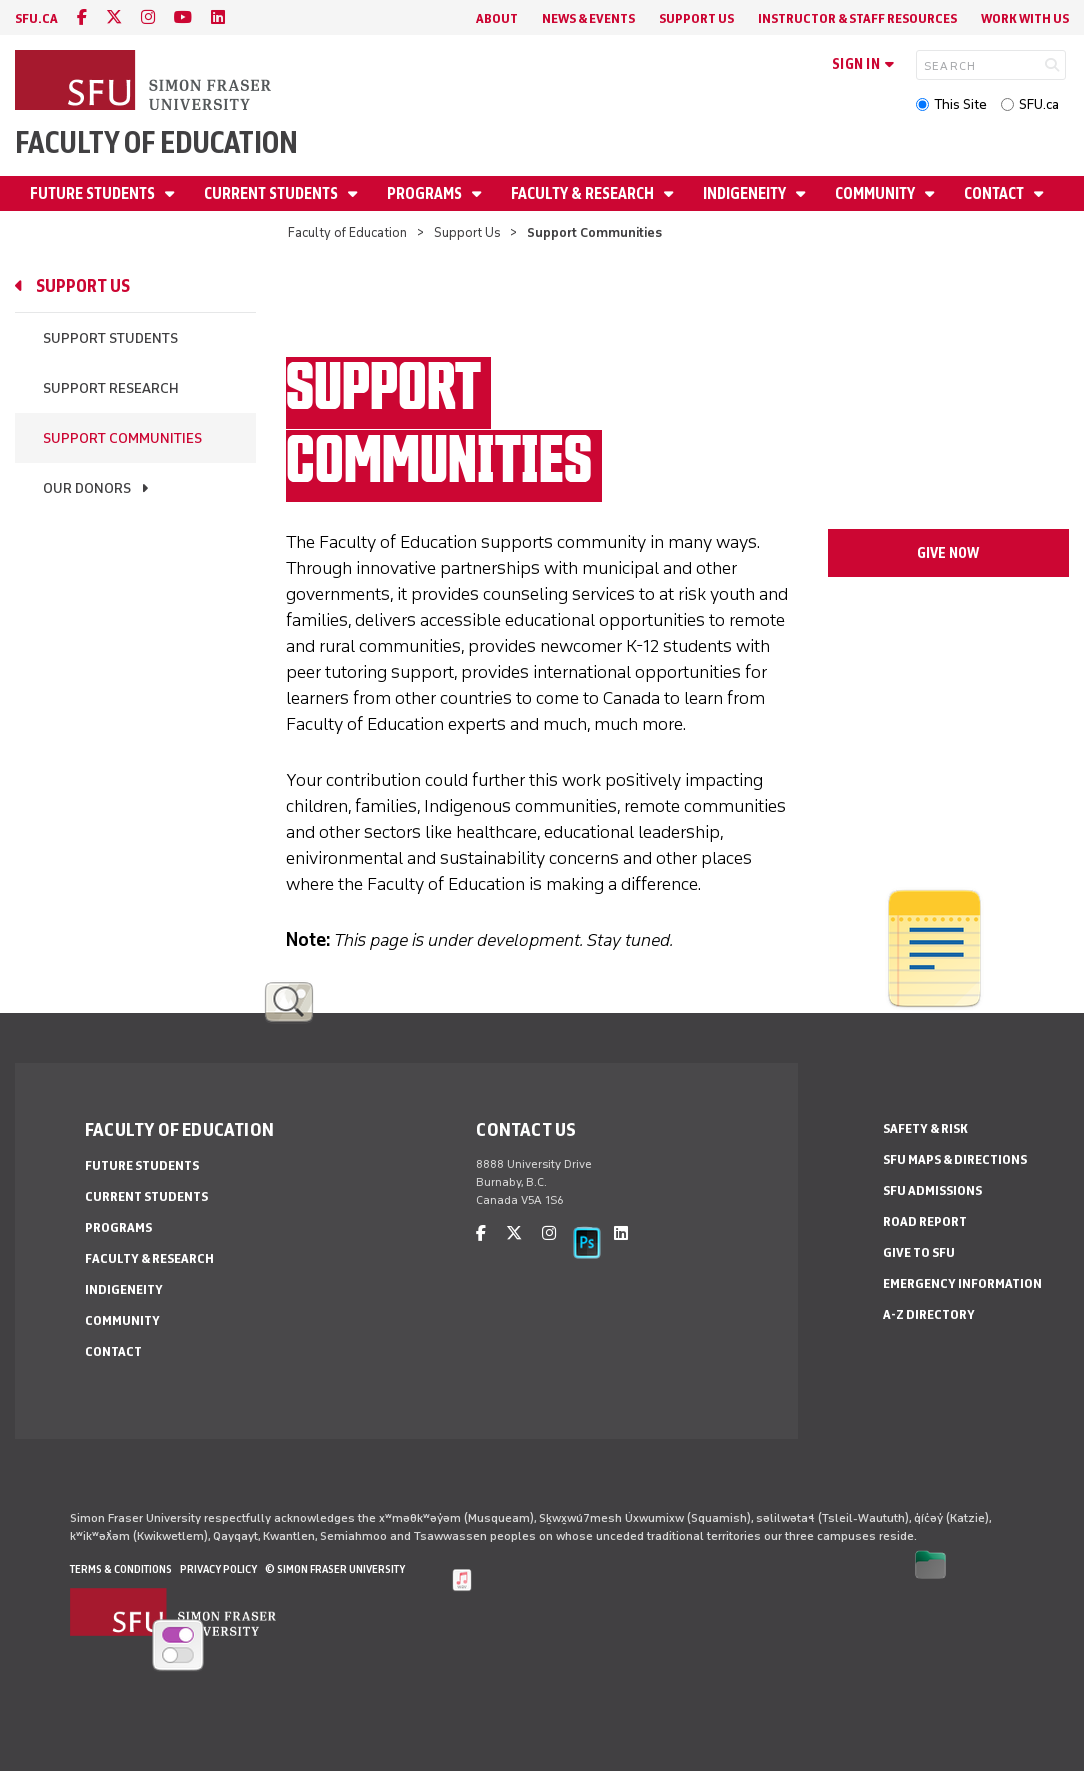 The image size is (1084, 1771). I want to click on open the photo viewer application, so click(289, 1002).